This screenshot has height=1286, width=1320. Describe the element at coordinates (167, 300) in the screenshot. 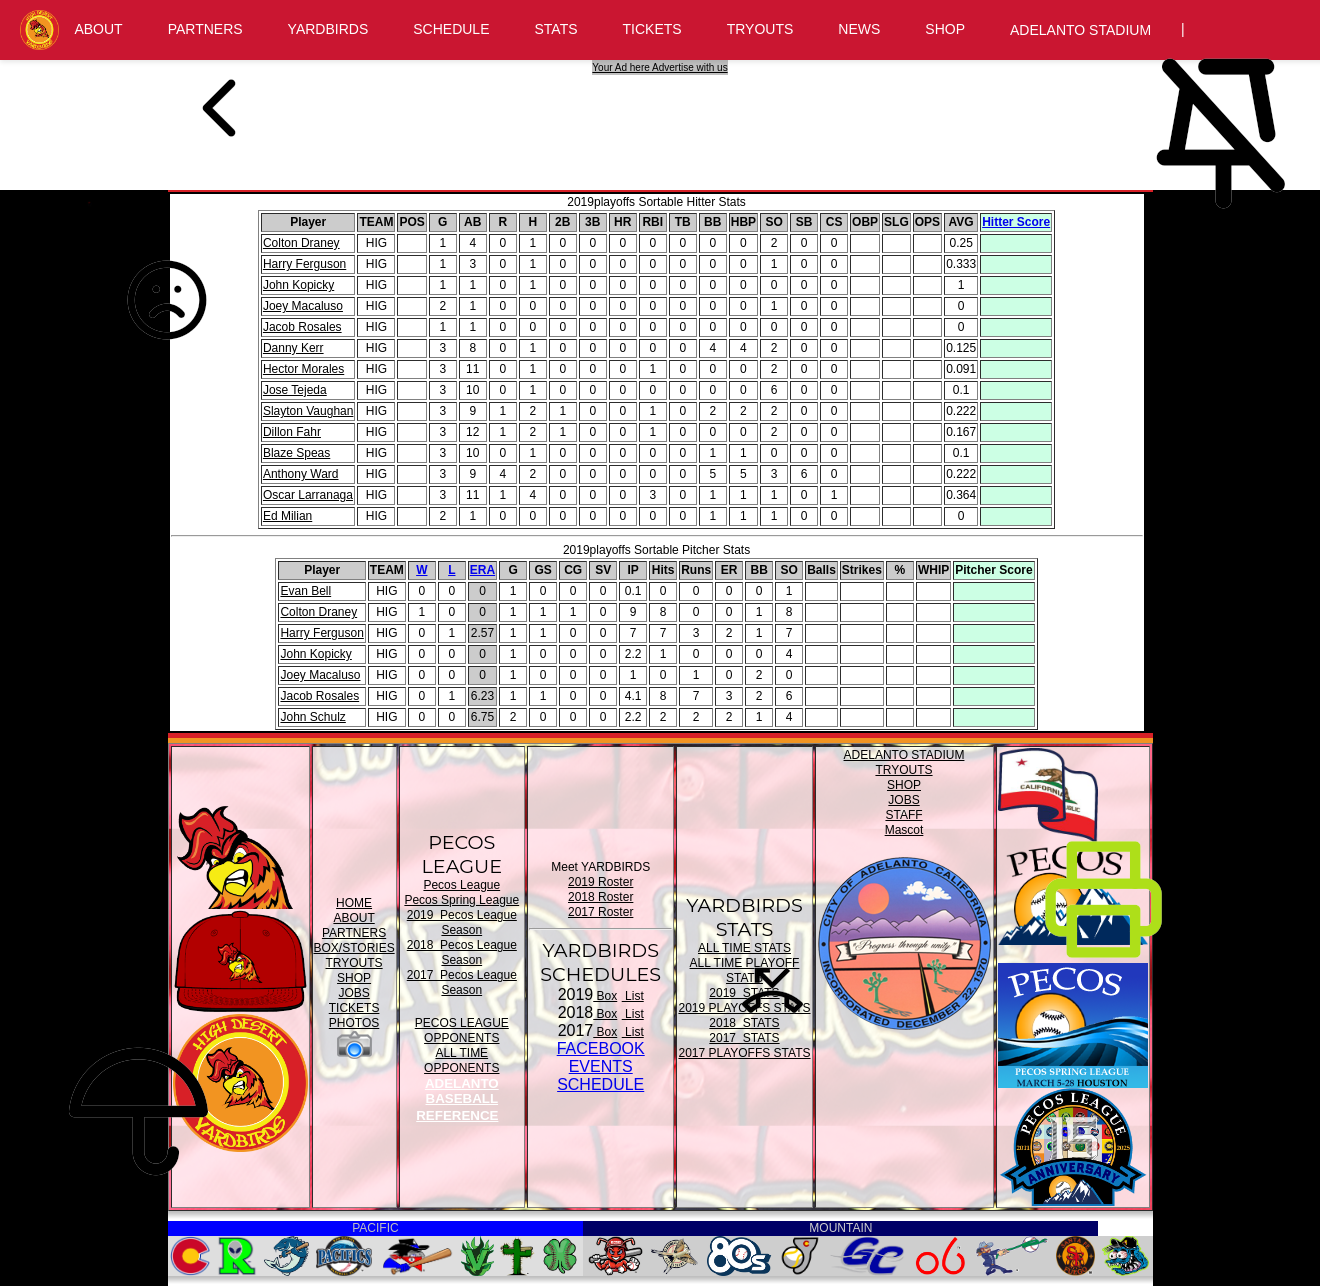

I see `submit negative feedback or rating` at that location.